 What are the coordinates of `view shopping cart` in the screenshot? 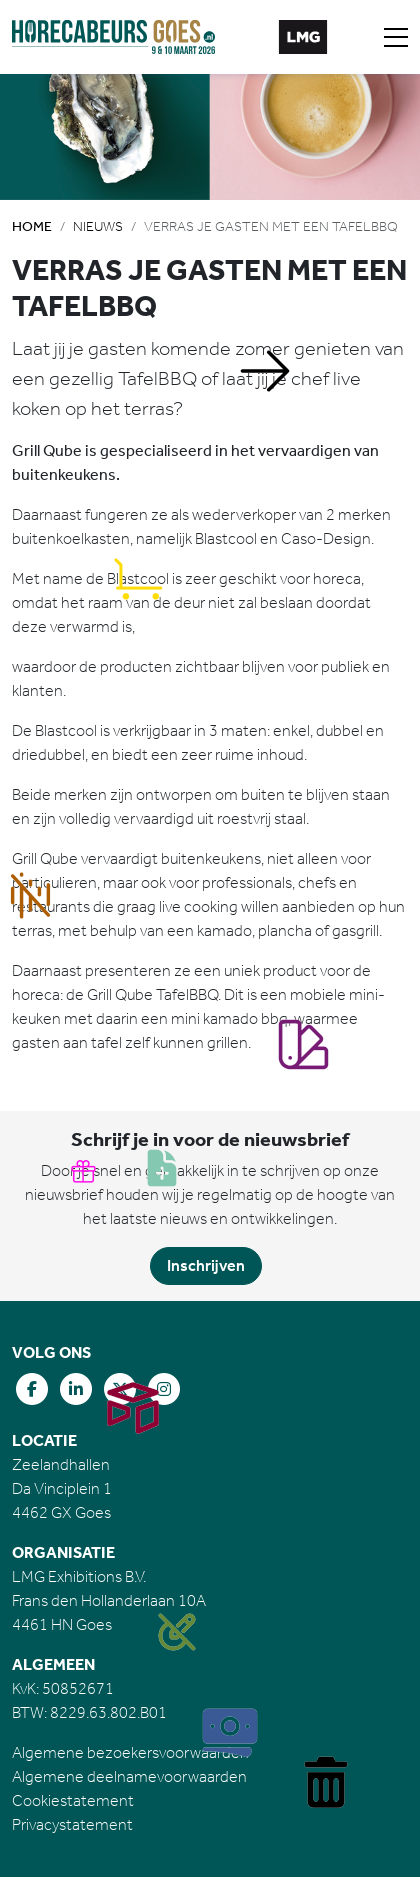 It's located at (137, 576).